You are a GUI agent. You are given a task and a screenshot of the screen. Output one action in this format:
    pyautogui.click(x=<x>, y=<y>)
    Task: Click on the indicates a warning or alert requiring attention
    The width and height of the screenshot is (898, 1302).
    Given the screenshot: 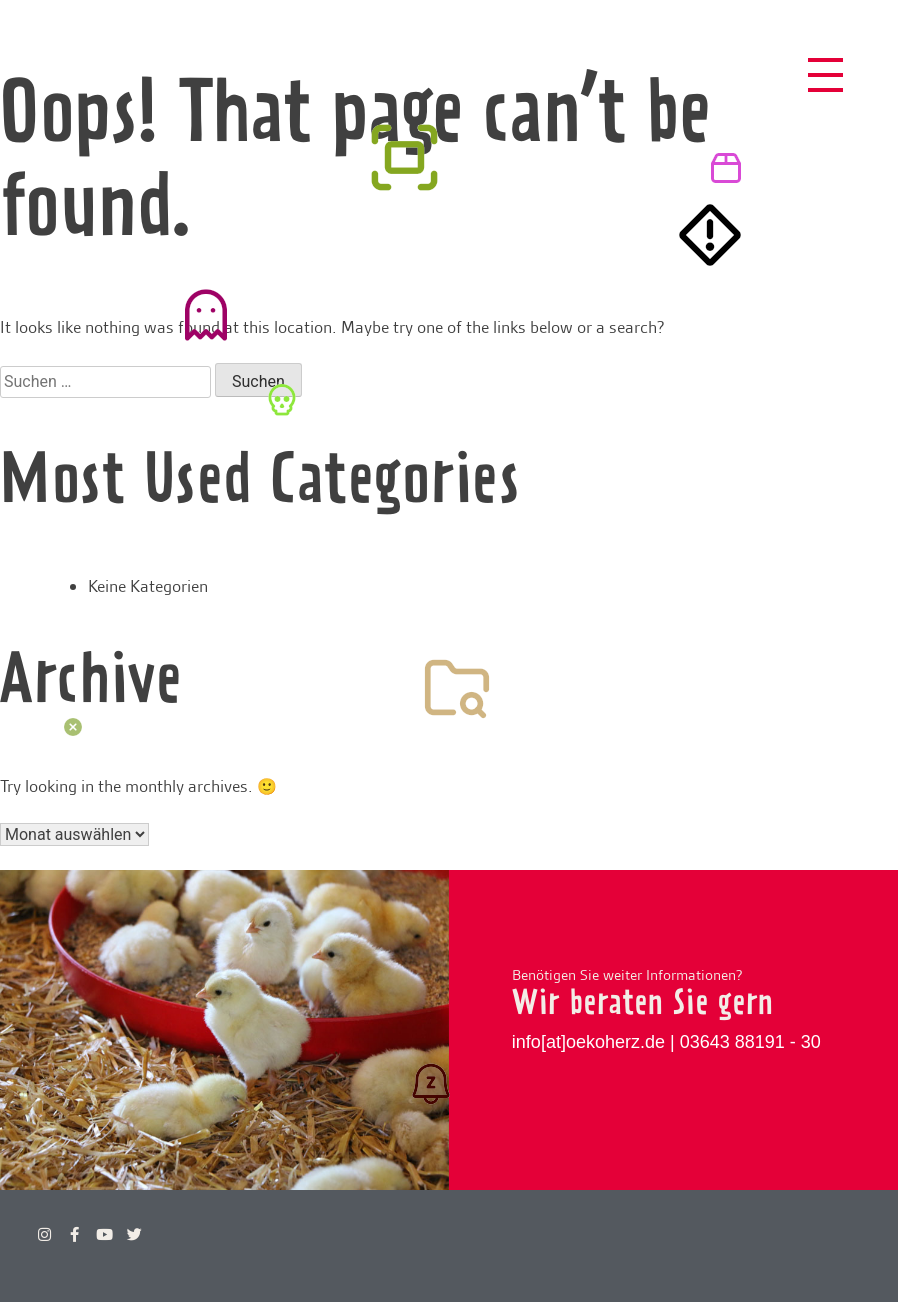 What is the action you would take?
    pyautogui.click(x=710, y=235)
    